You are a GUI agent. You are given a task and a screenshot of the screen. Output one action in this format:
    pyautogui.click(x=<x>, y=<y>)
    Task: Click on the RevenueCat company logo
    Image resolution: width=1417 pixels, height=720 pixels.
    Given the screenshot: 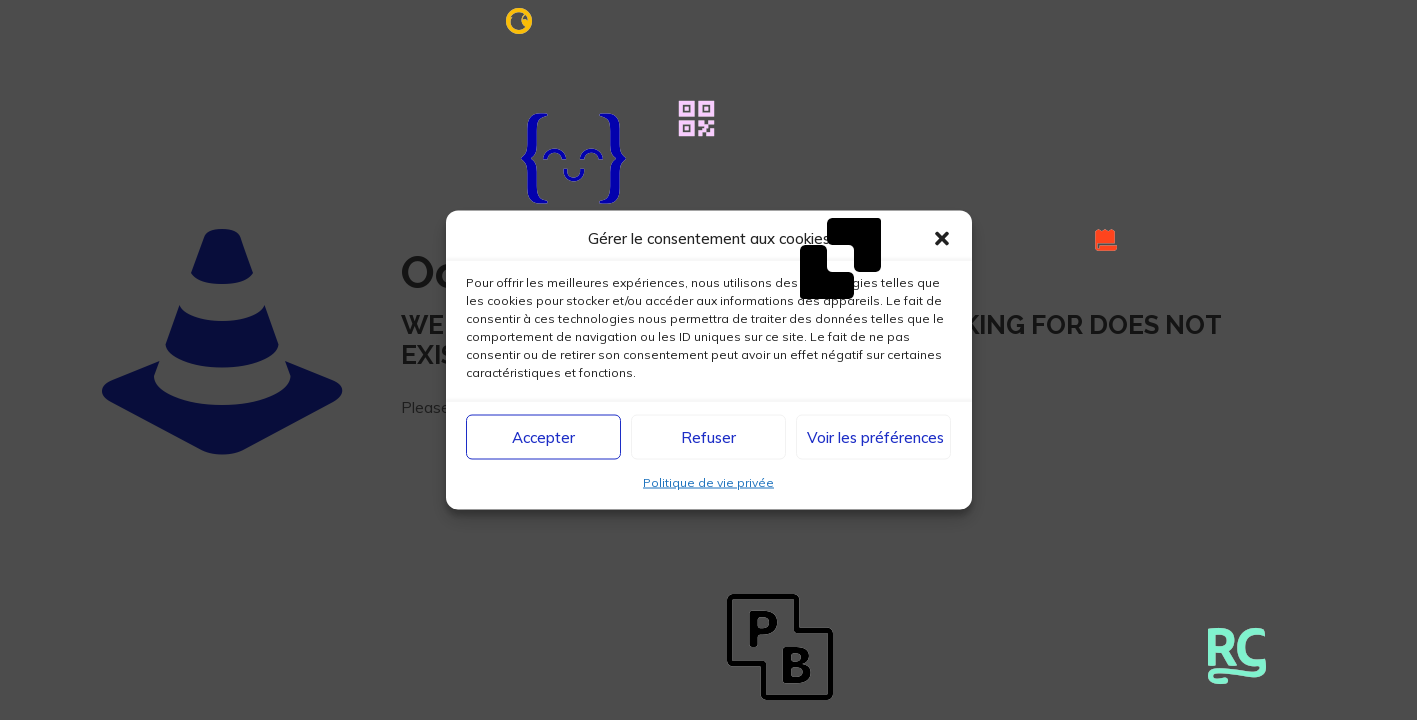 What is the action you would take?
    pyautogui.click(x=1237, y=656)
    